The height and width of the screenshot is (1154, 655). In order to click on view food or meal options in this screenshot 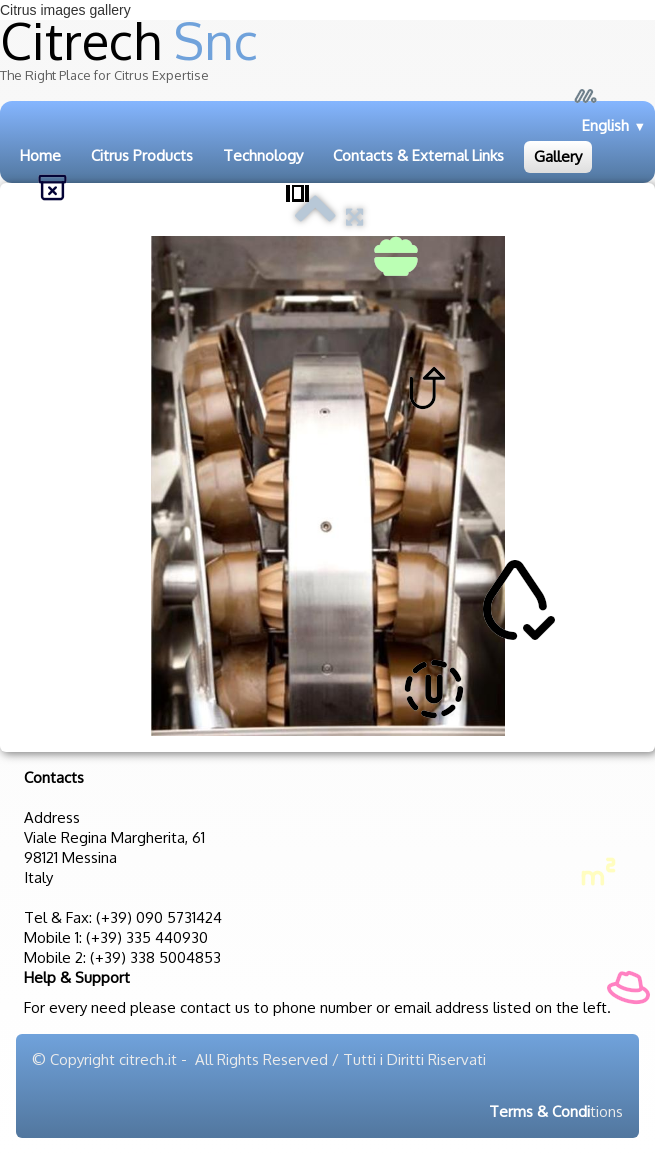, I will do `click(396, 257)`.